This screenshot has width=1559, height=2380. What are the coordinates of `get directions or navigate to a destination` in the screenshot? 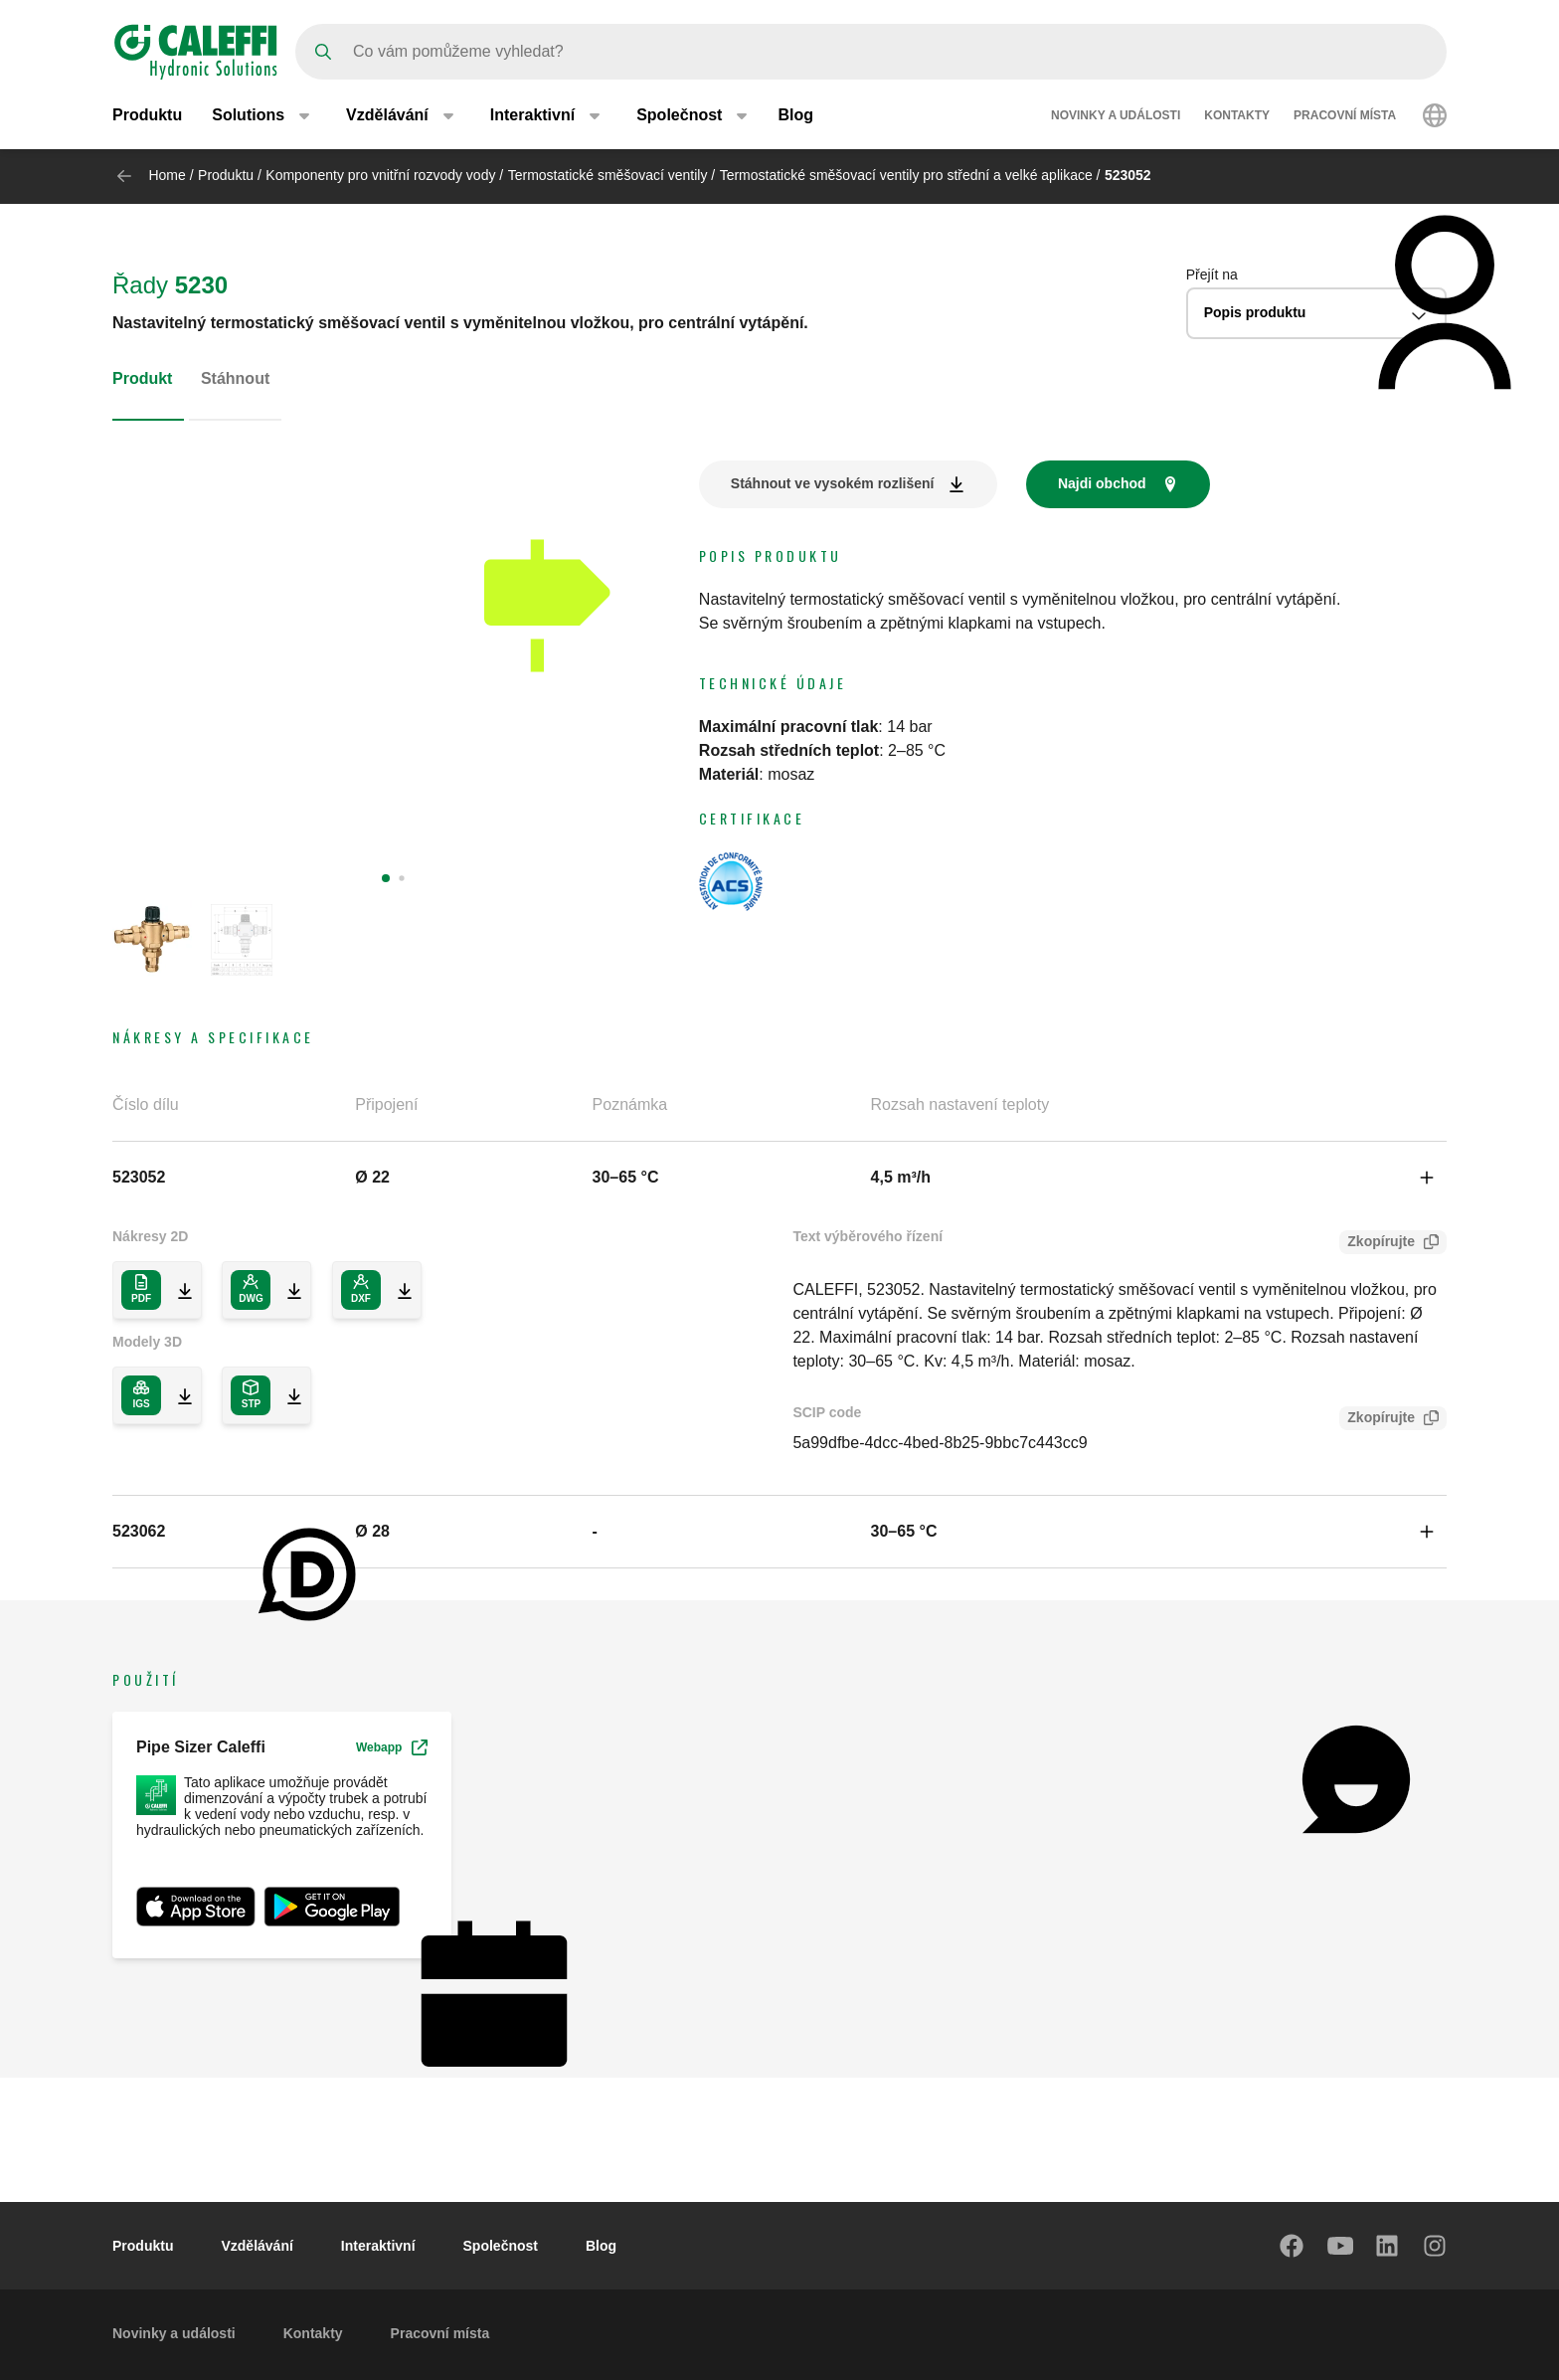 It's located at (544, 606).